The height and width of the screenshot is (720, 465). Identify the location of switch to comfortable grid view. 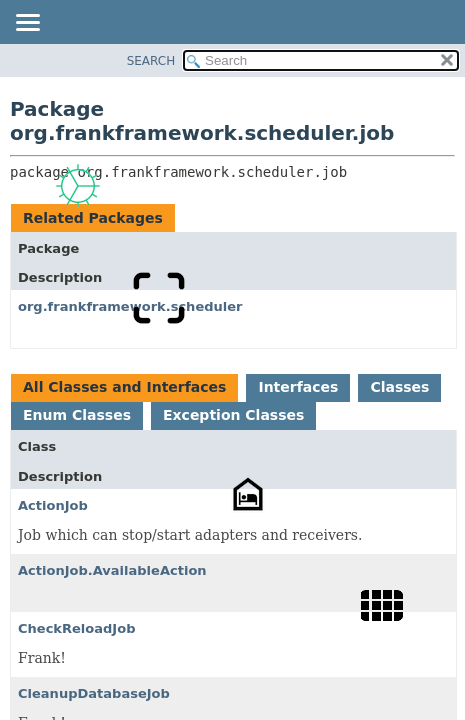
(380, 605).